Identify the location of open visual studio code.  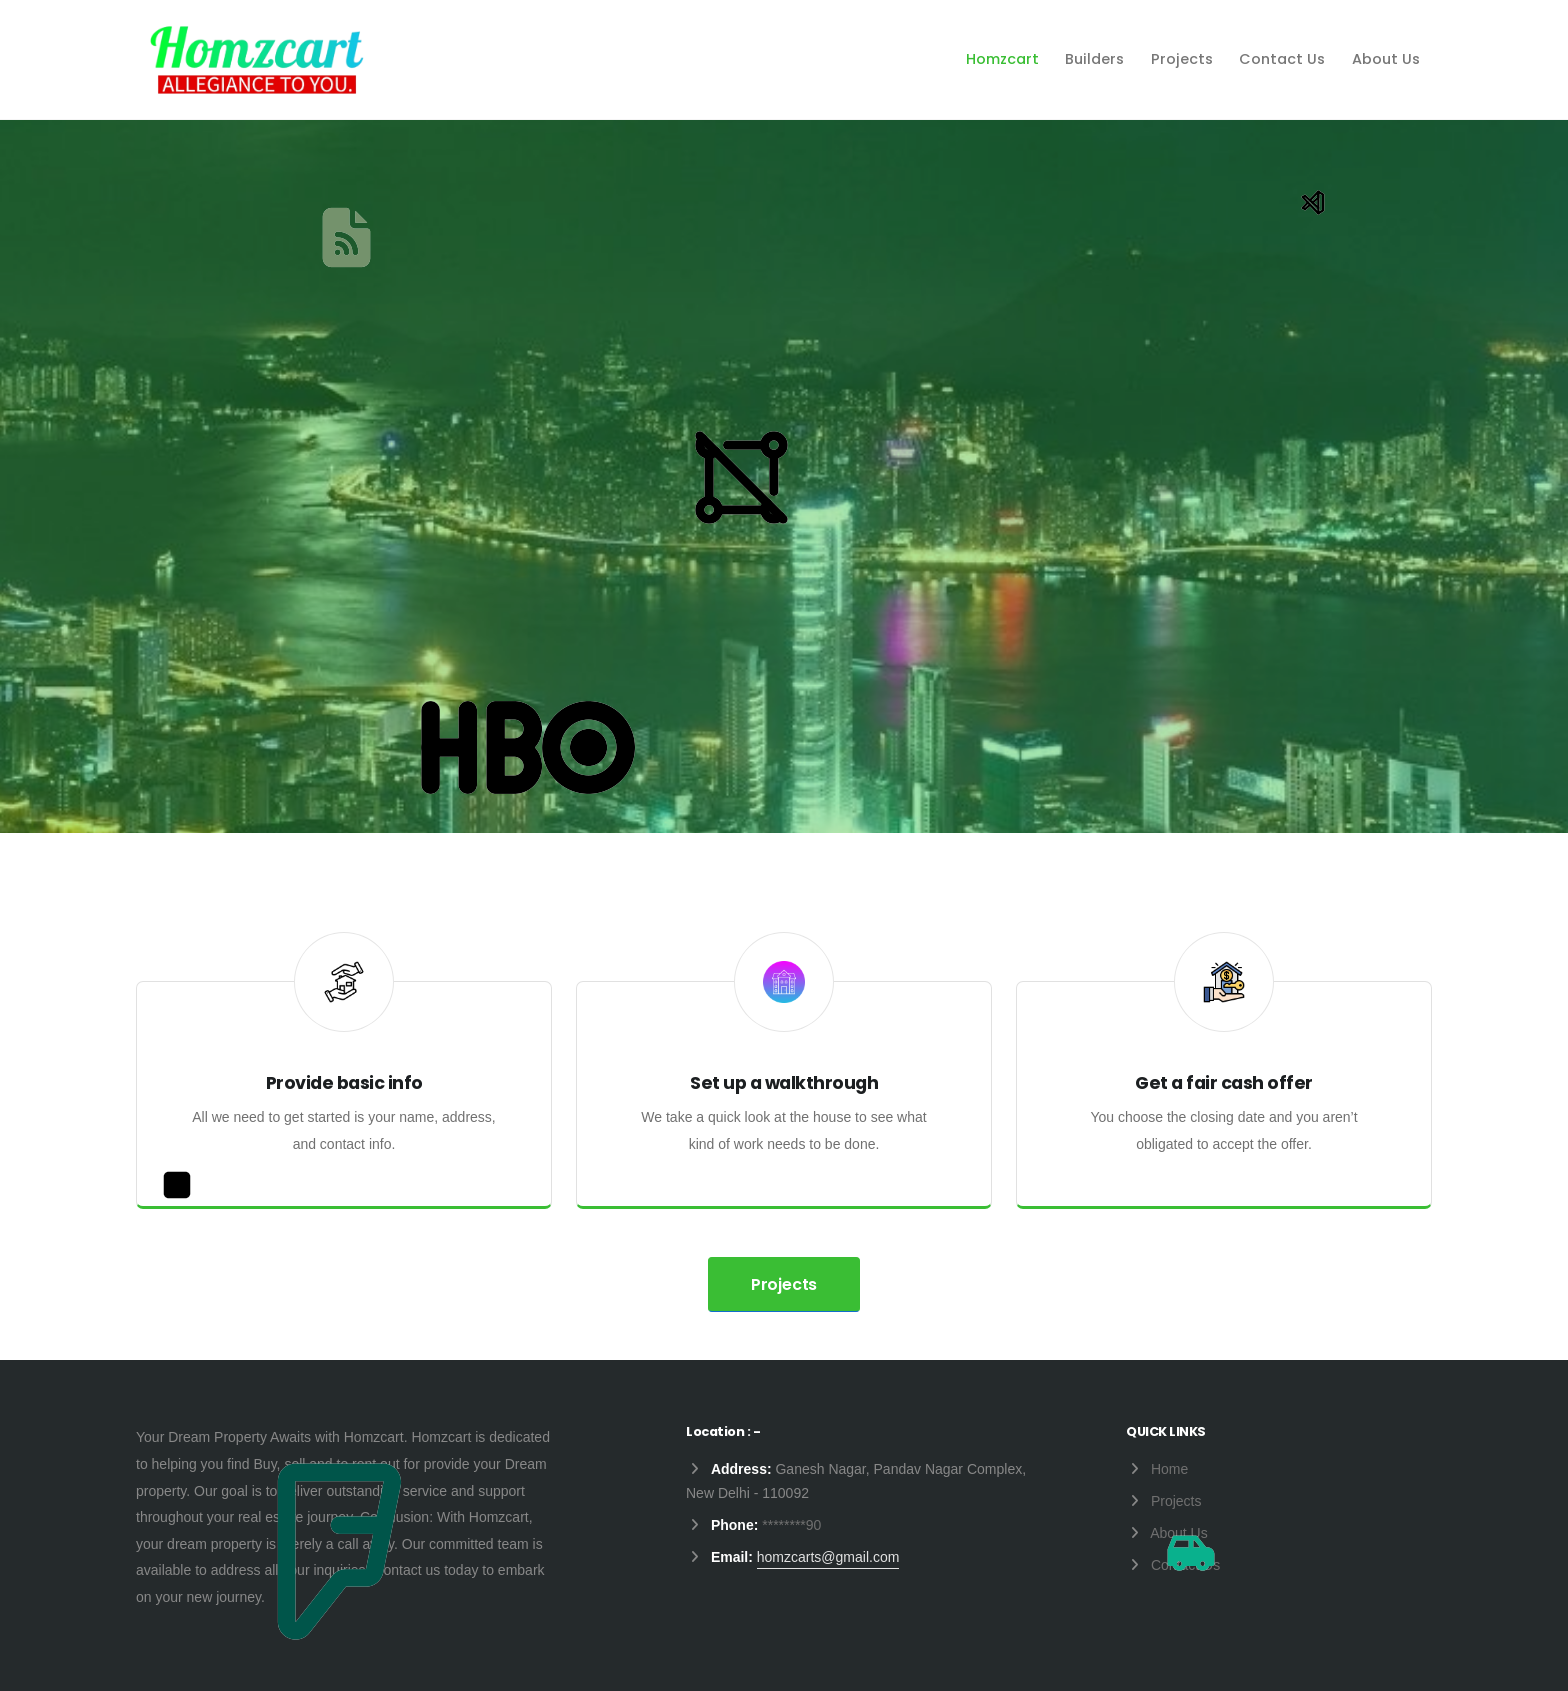
(1313, 202).